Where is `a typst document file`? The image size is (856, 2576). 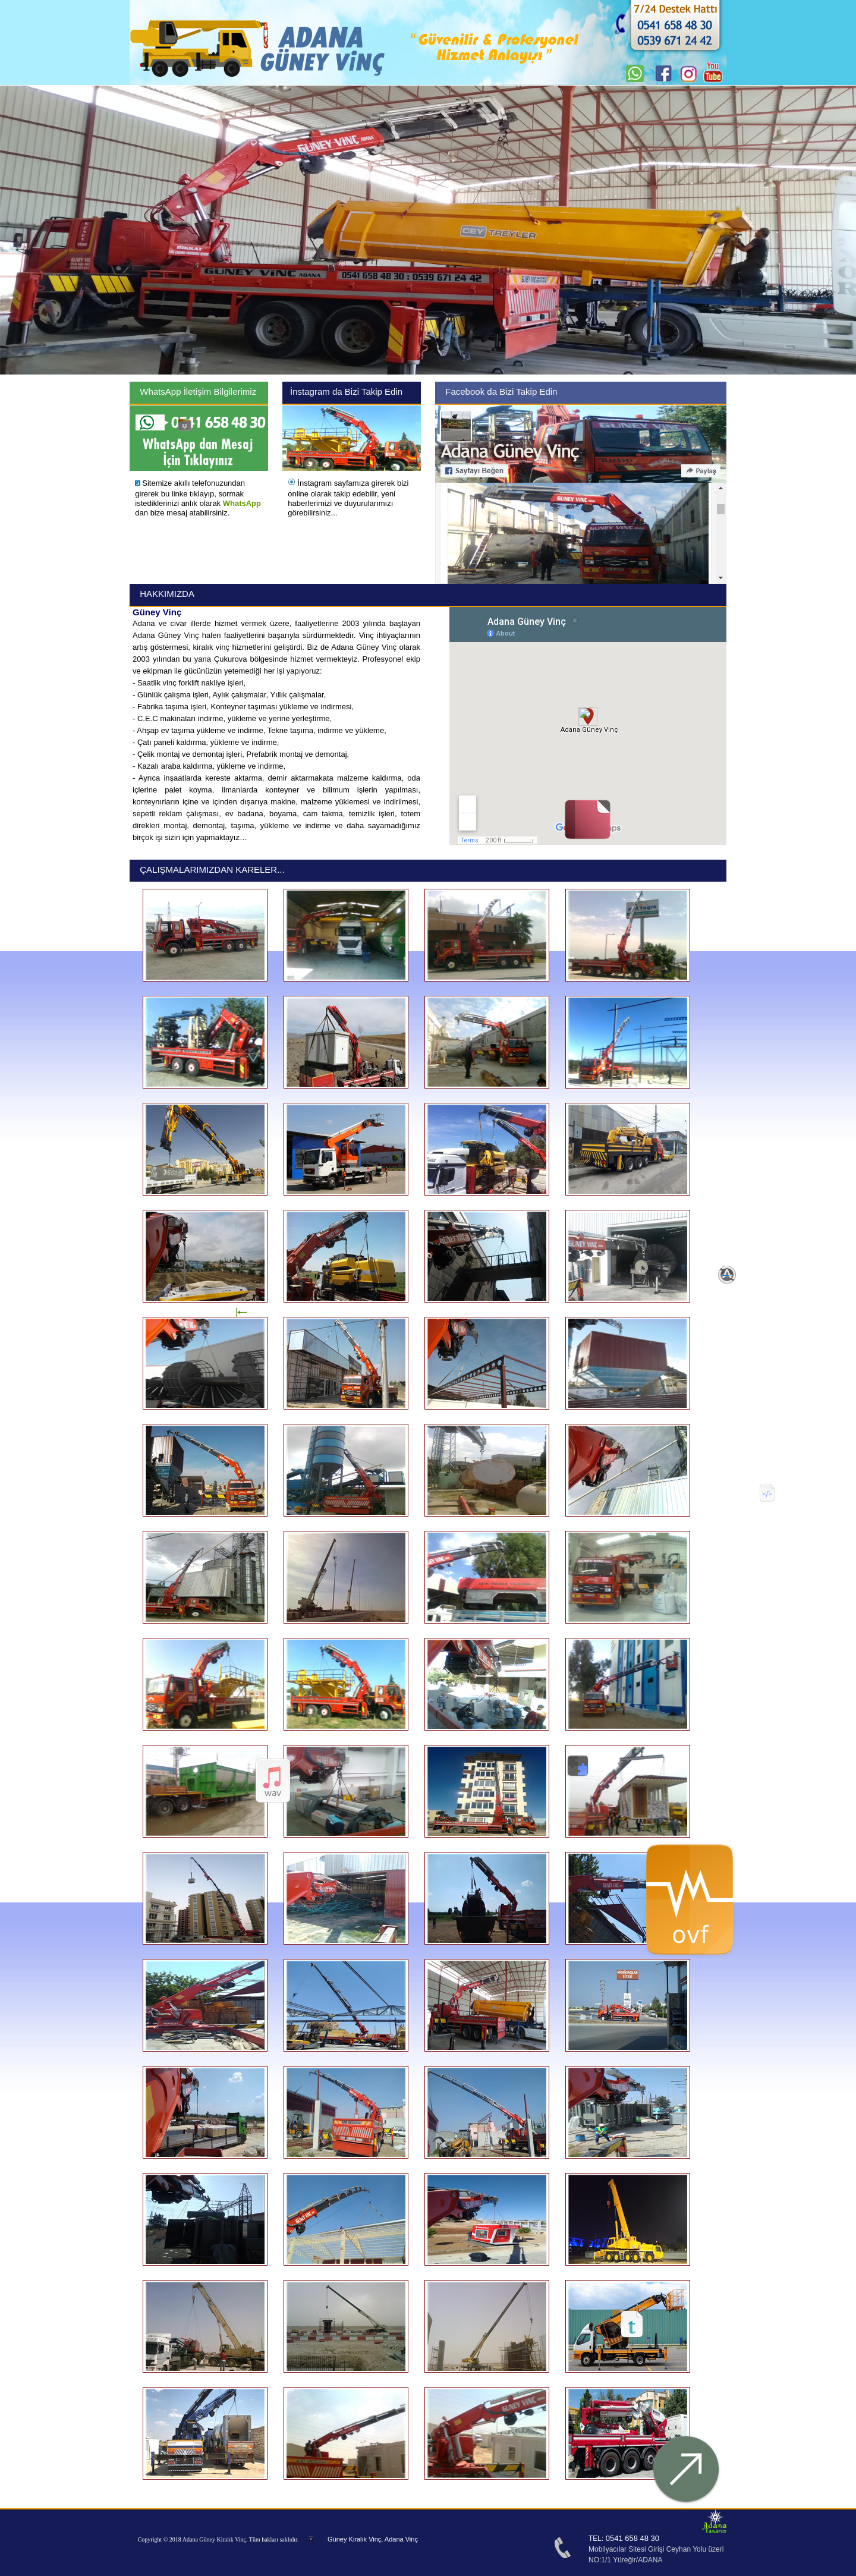
a typst document file is located at coordinates (632, 2324).